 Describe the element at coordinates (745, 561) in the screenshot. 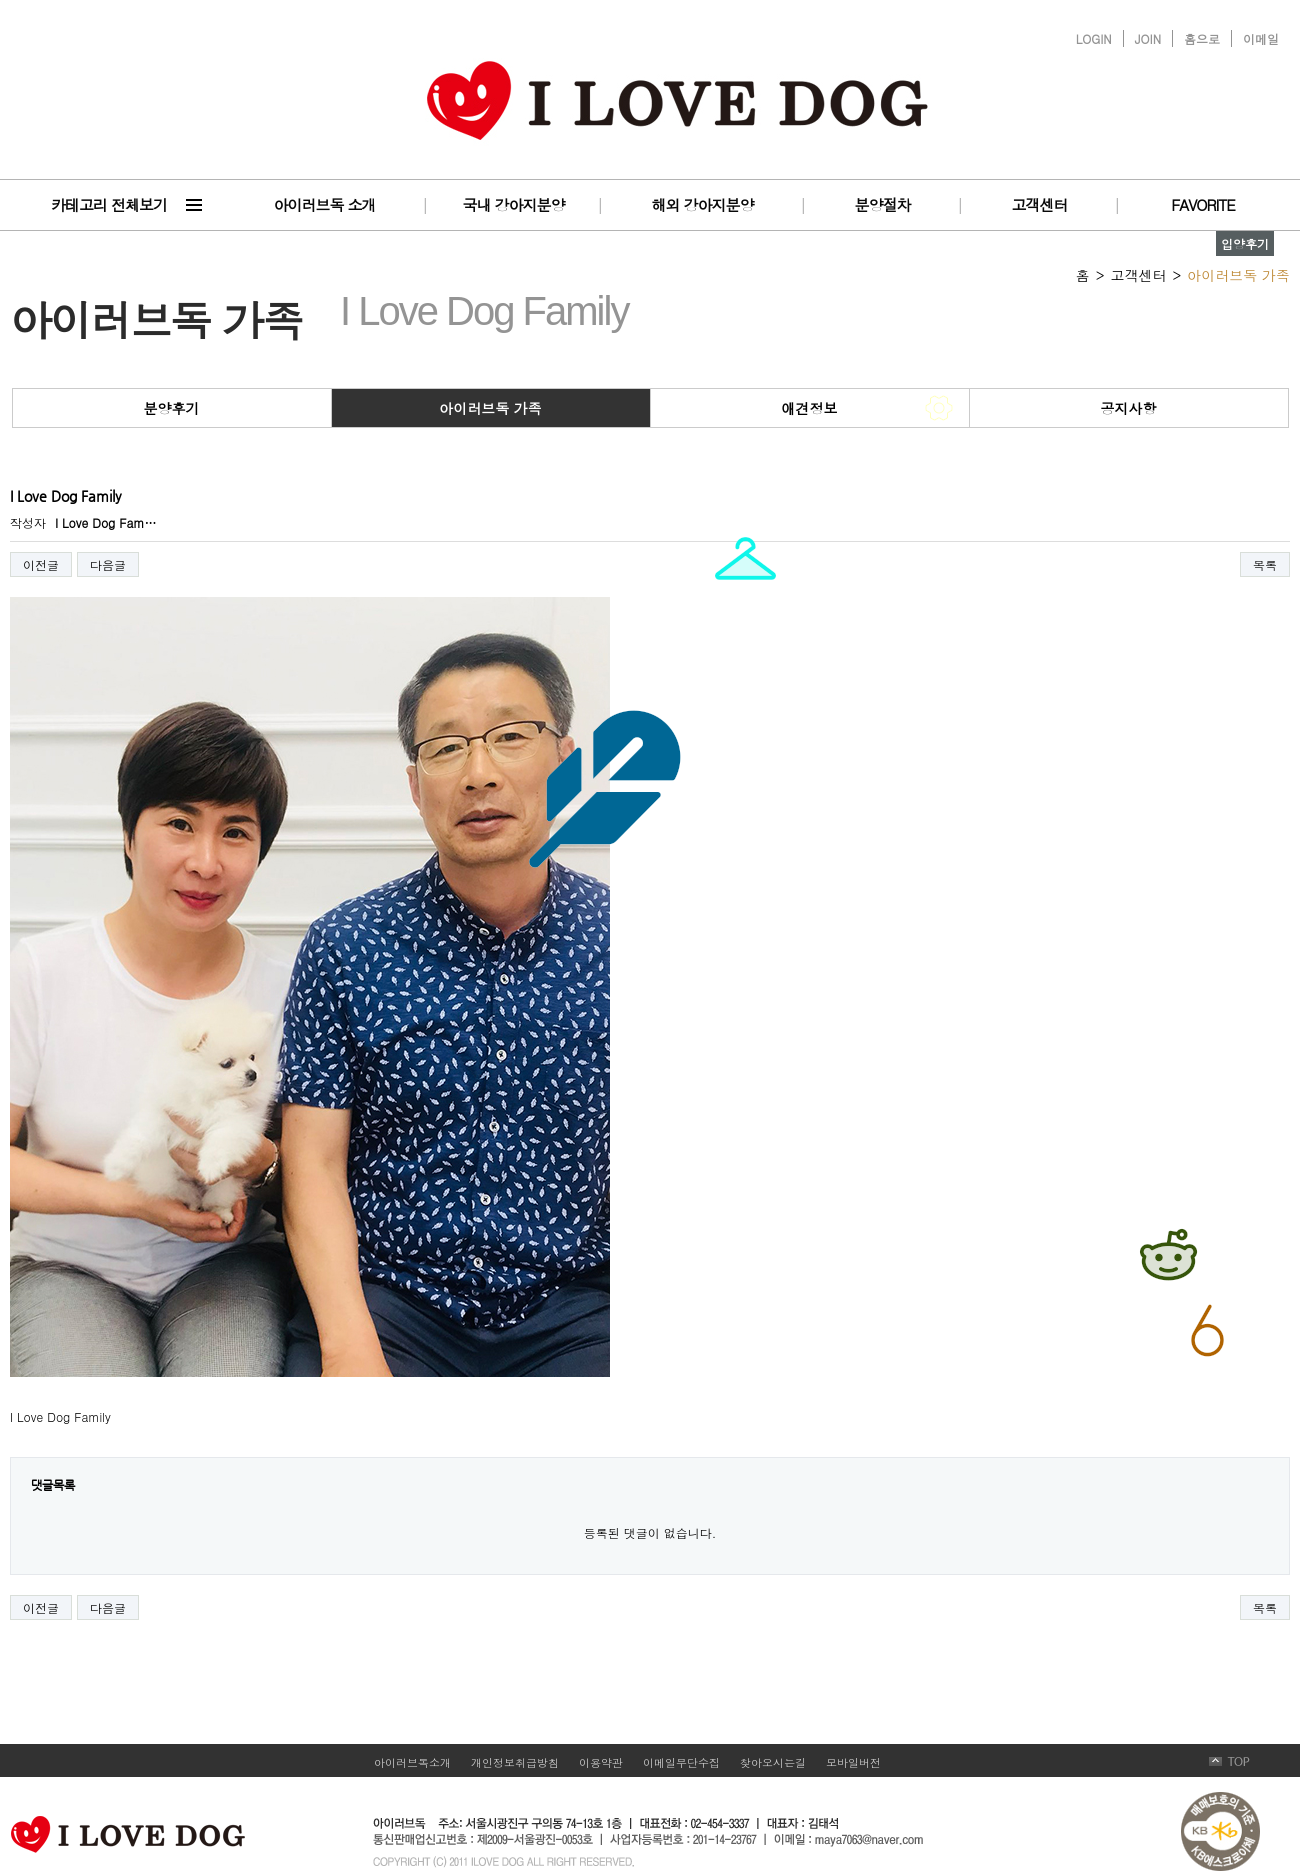

I see `access wardrobe or clothing options` at that location.